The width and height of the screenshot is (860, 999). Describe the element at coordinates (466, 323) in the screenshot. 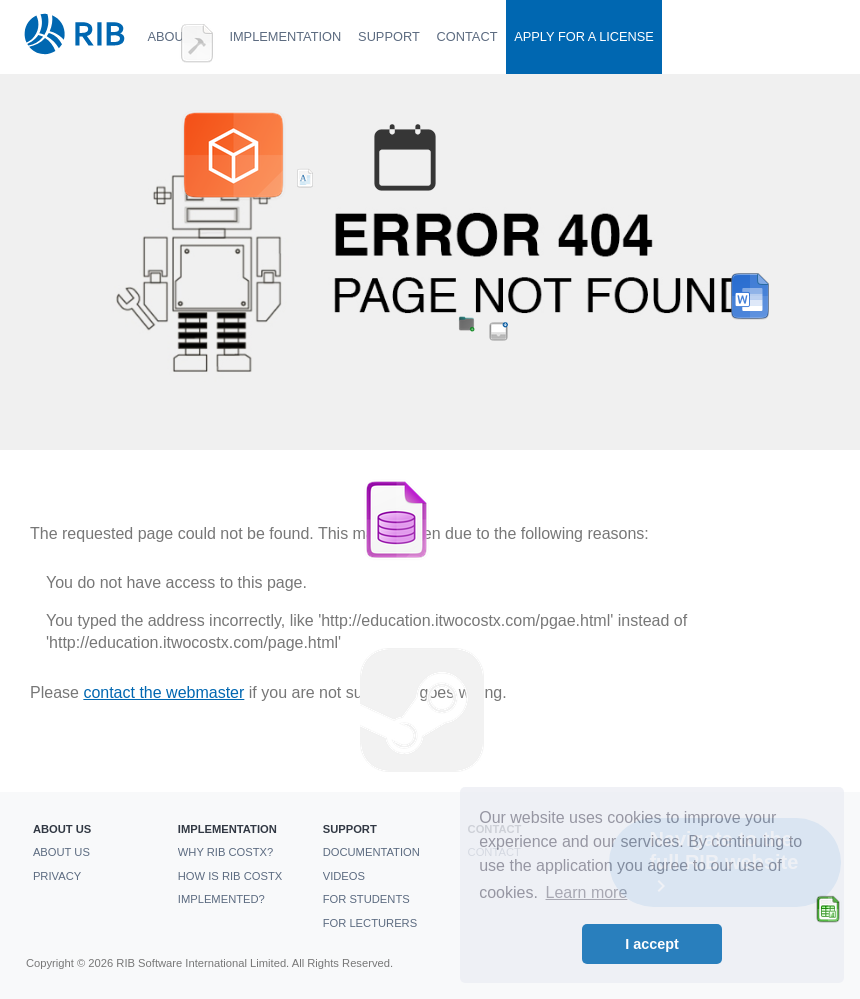

I see `create a new folder` at that location.